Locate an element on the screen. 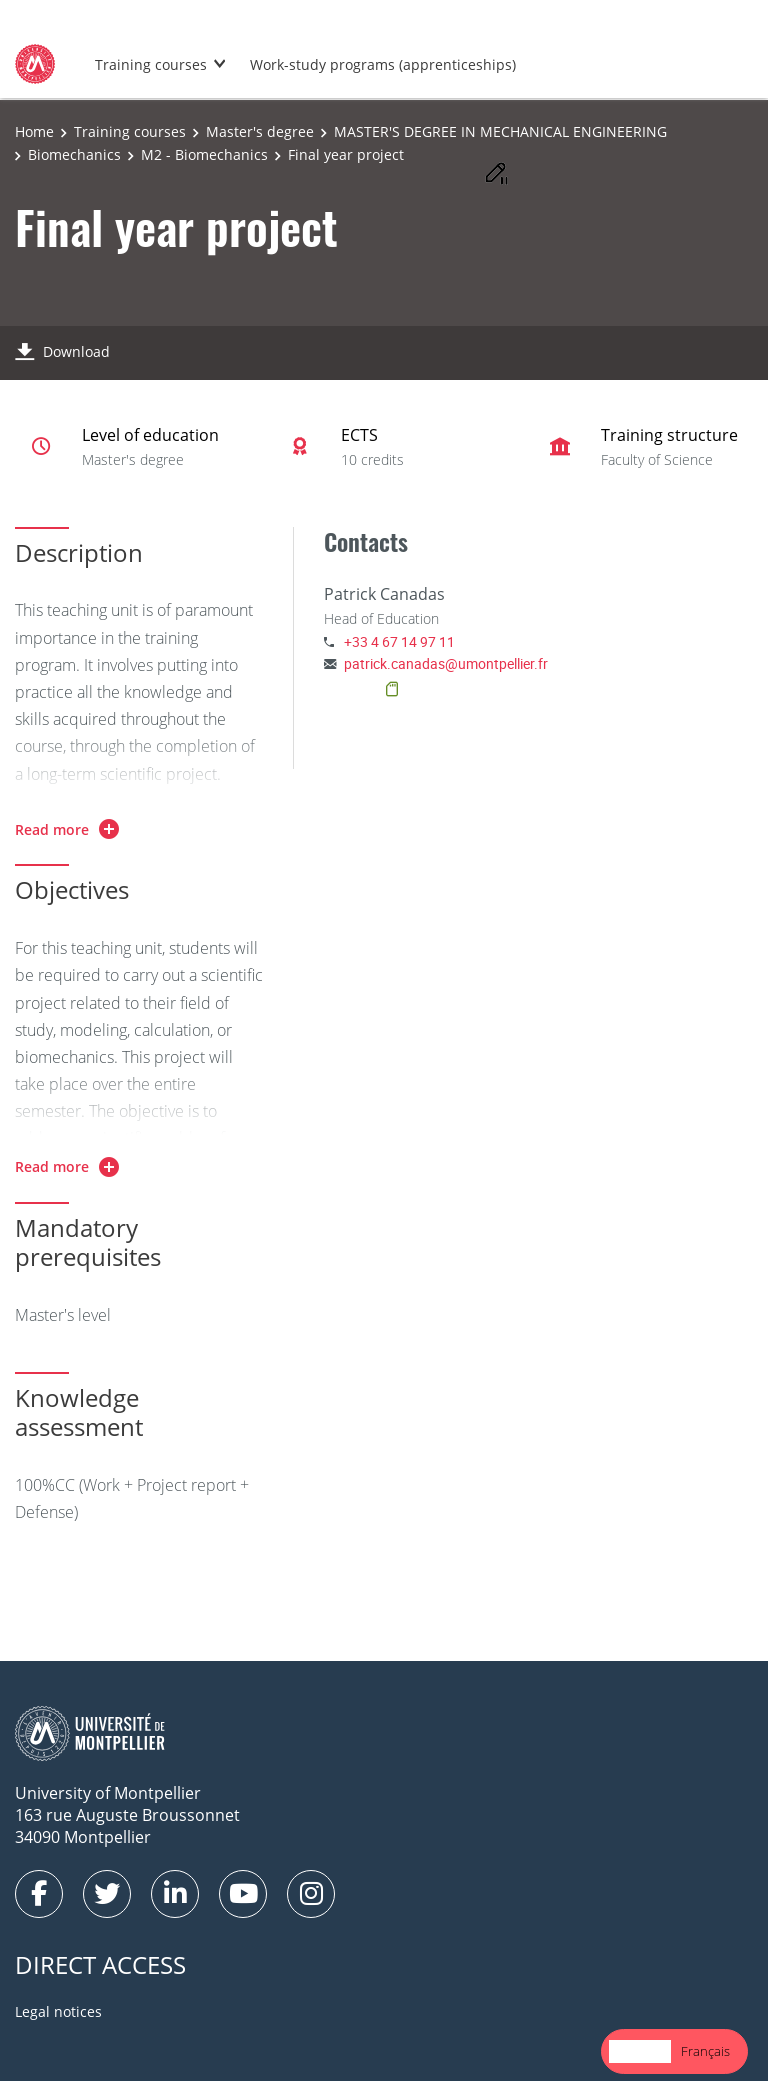 This screenshot has width=768, height=2081. access sd card storage is located at coordinates (392, 689).